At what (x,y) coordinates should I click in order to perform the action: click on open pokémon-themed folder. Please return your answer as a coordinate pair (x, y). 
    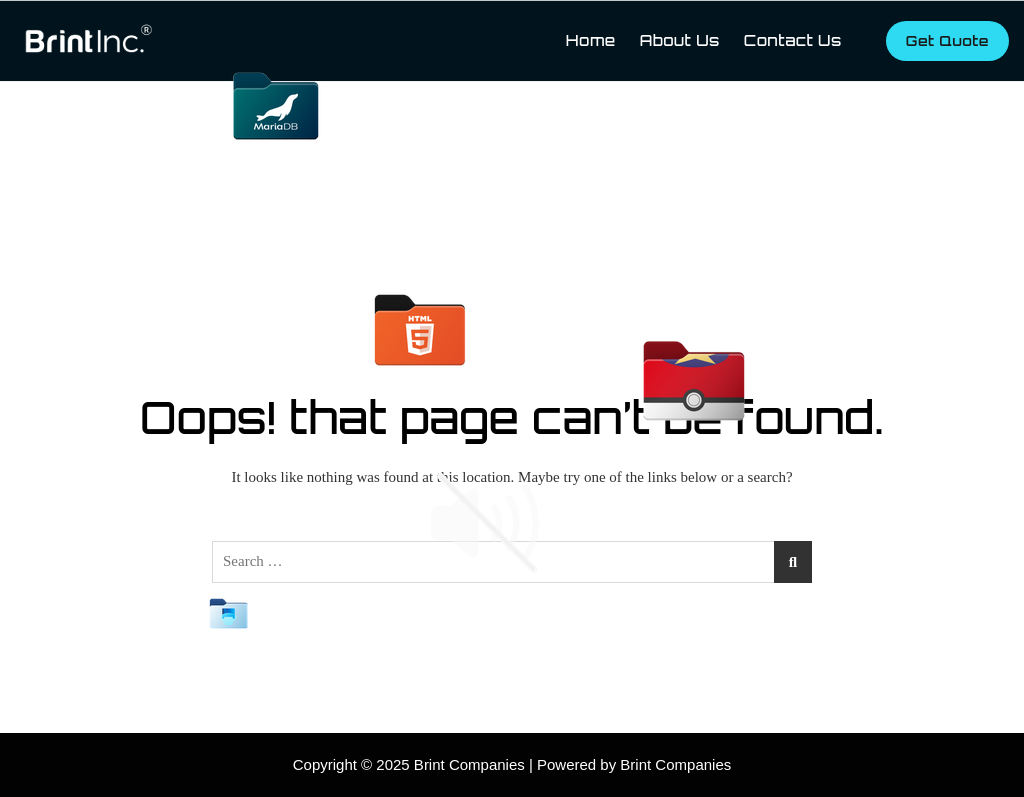
    Looking at the image, I should click on (693, 383).